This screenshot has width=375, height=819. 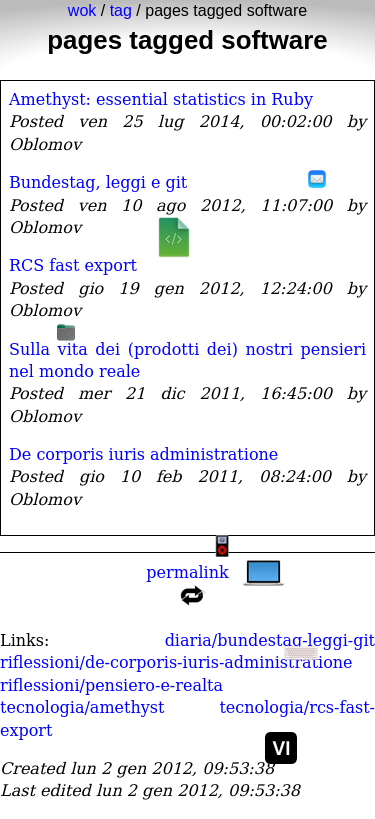 I want to click on open folder to view contents, so click(x=66, y=332).